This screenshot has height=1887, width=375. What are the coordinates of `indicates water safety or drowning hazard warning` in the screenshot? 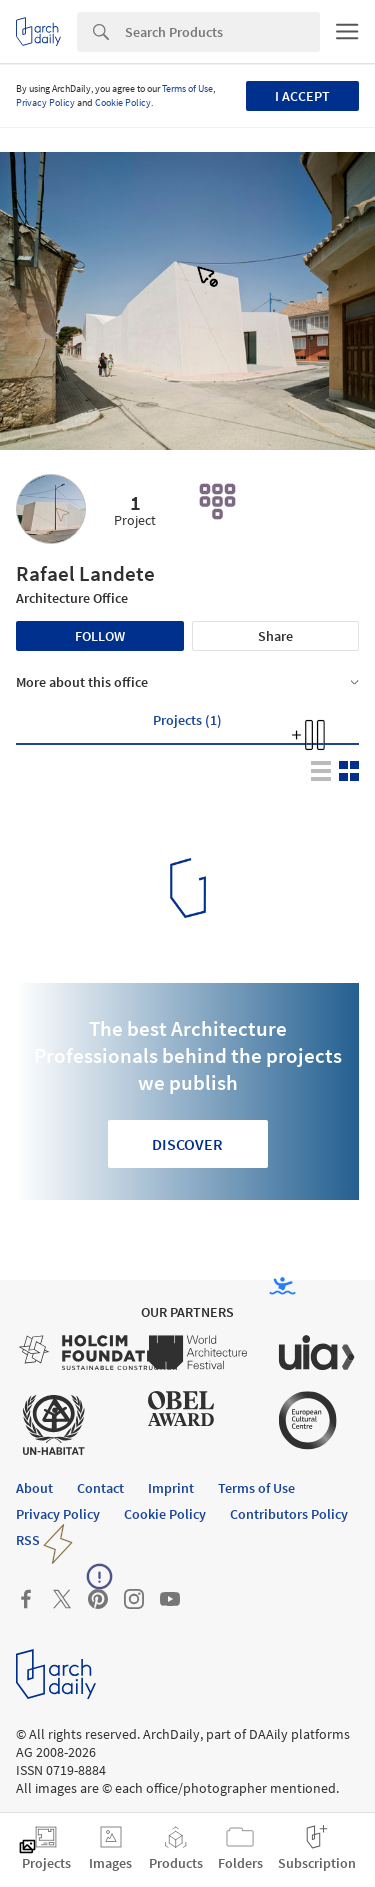 It's located at (282, 1286).